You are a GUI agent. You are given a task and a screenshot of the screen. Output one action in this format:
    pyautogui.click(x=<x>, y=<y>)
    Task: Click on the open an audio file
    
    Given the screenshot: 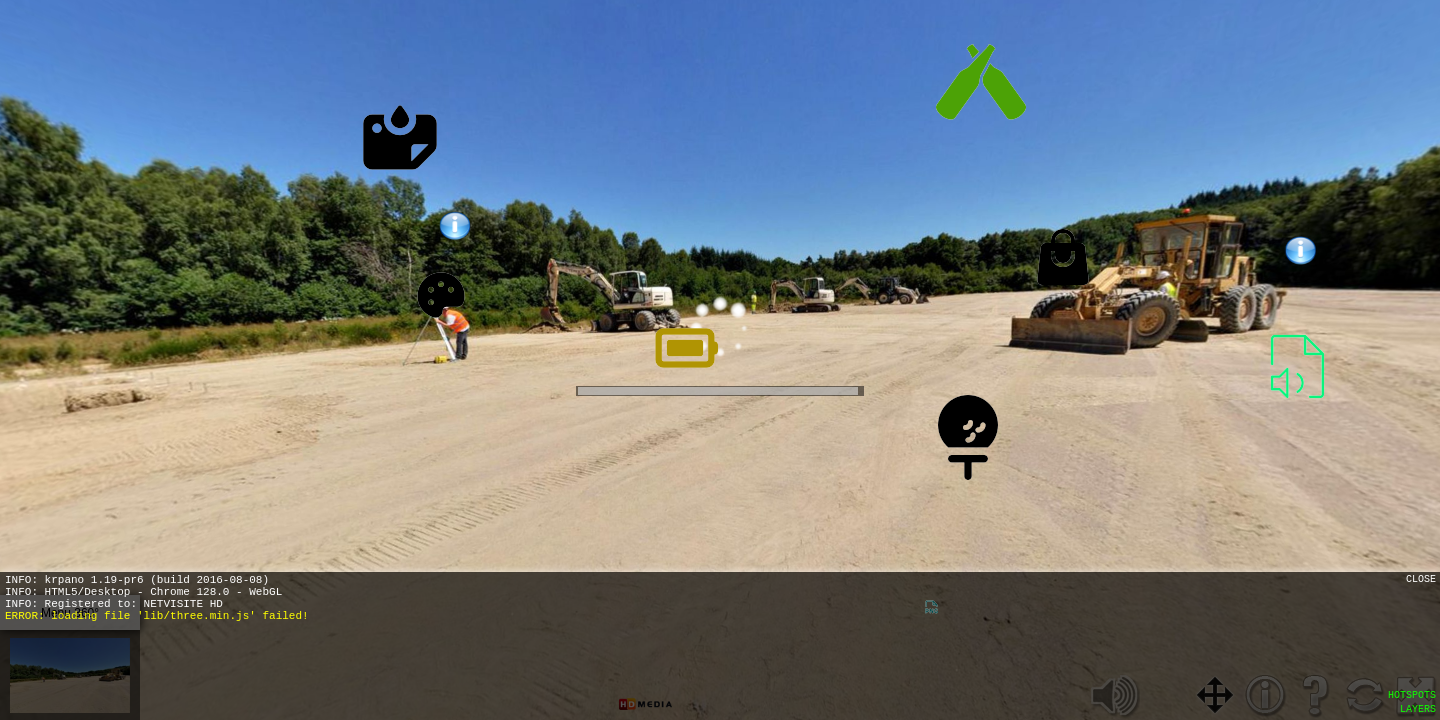 What is the action you would take?
    pyautogui.click(x=1297, y=366)
    